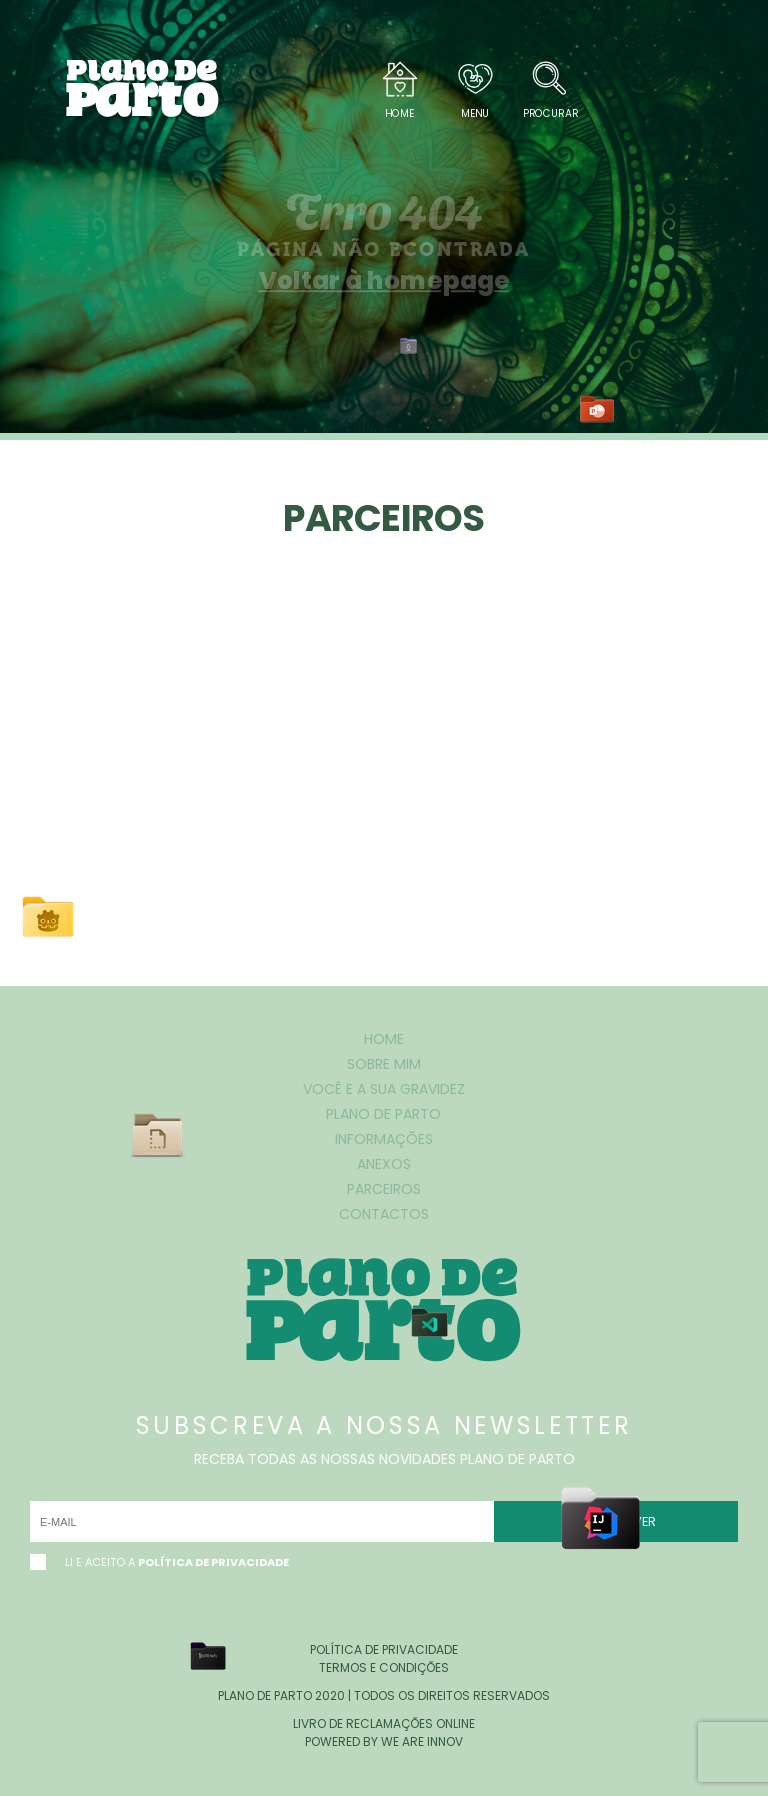  Describe the element at coordinates (597, 410) in the screenshot. I see `open folder containing PowerPoint presentations` at that location.